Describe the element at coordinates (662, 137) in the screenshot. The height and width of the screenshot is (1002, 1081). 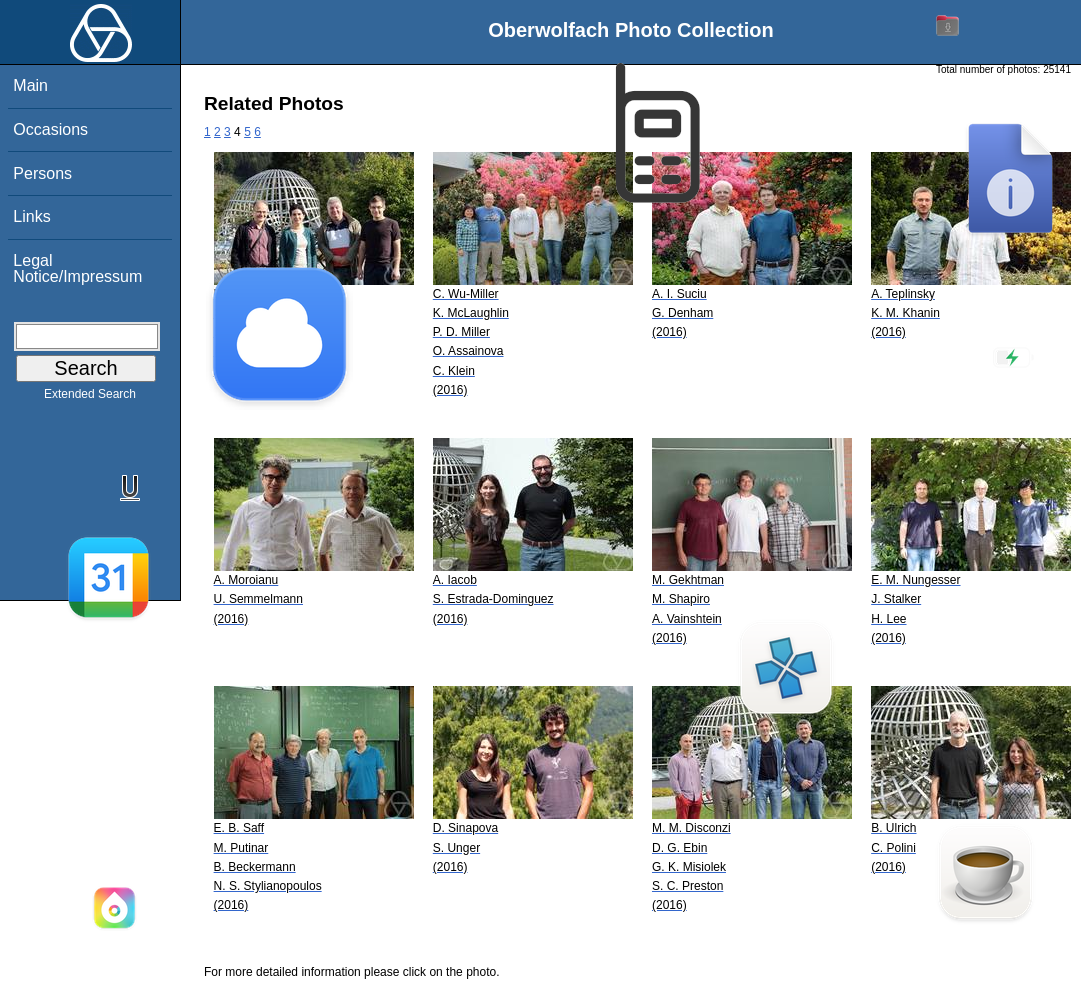
I see `call using a landline or desk phone` at that location.